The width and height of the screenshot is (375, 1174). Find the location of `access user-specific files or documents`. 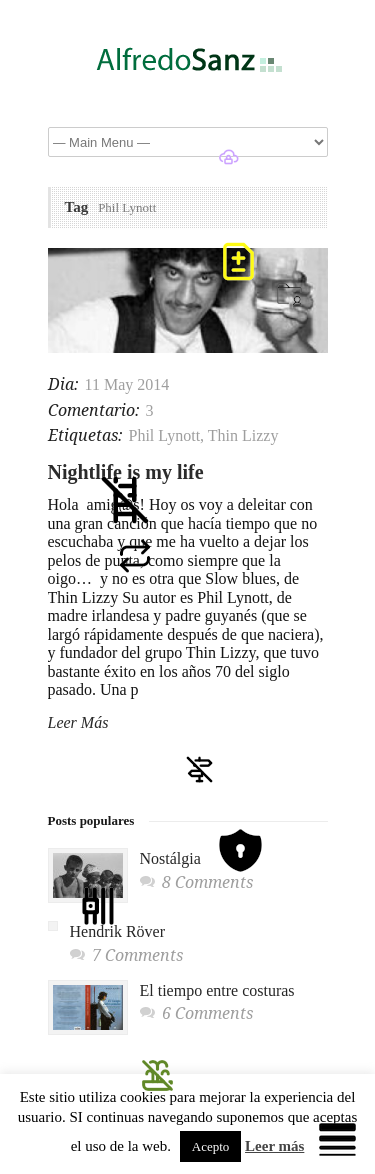

access user-specific files or documents is located at coordinates (289, 293).